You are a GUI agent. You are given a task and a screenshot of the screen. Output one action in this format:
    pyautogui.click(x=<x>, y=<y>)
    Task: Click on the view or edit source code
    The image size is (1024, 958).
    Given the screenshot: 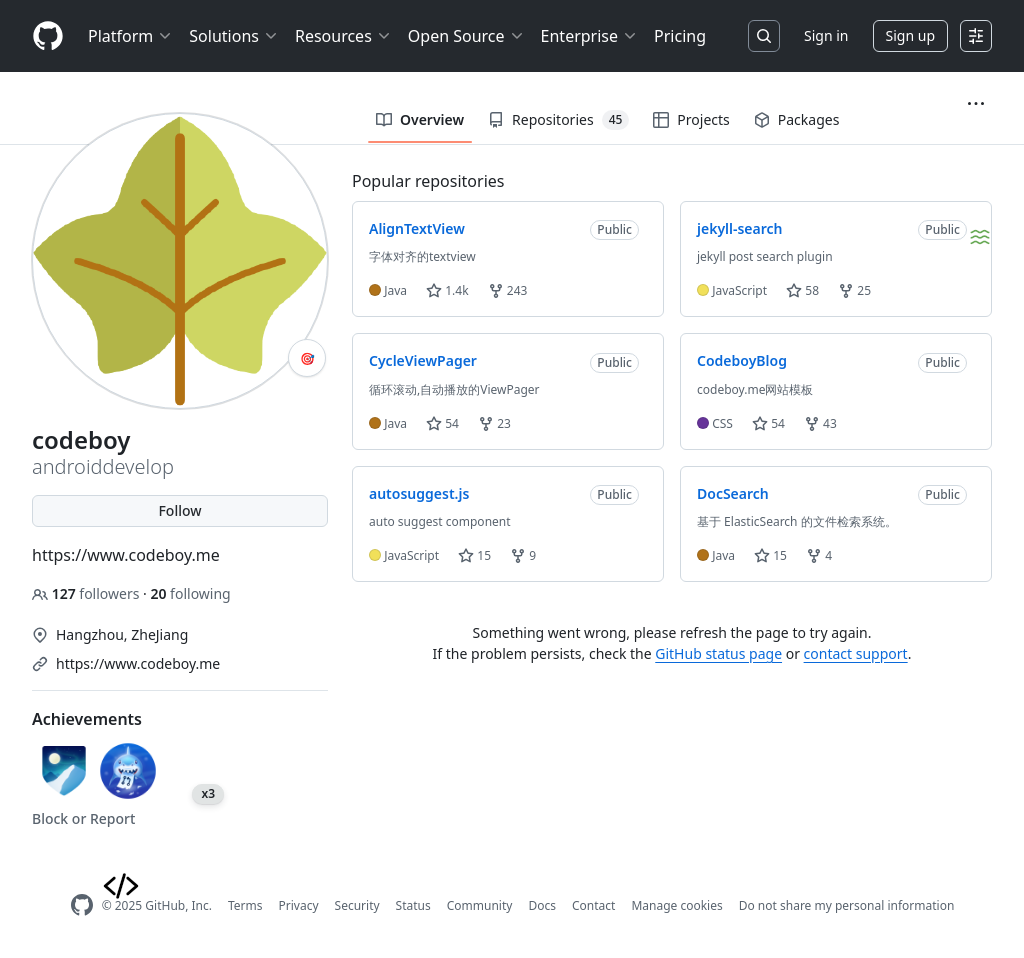 What is the action you would take?
    pyautogui.click(x=121, y=886)
    